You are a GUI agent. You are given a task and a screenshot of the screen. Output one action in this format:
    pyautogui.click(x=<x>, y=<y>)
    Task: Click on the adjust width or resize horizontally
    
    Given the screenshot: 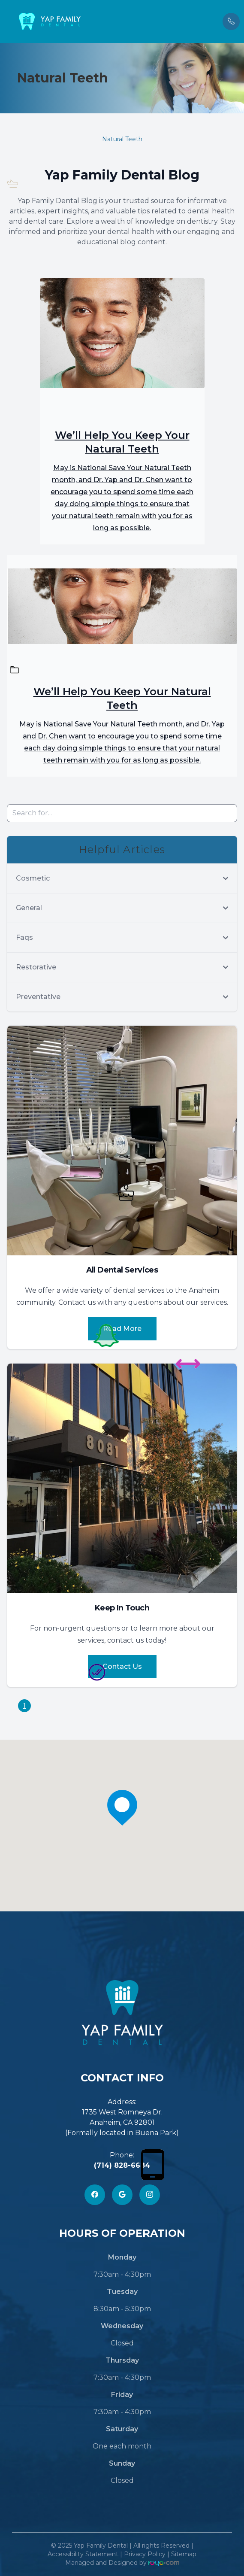 What is the action you would take?
    pyautogui.click(x=188, y=1364)
    